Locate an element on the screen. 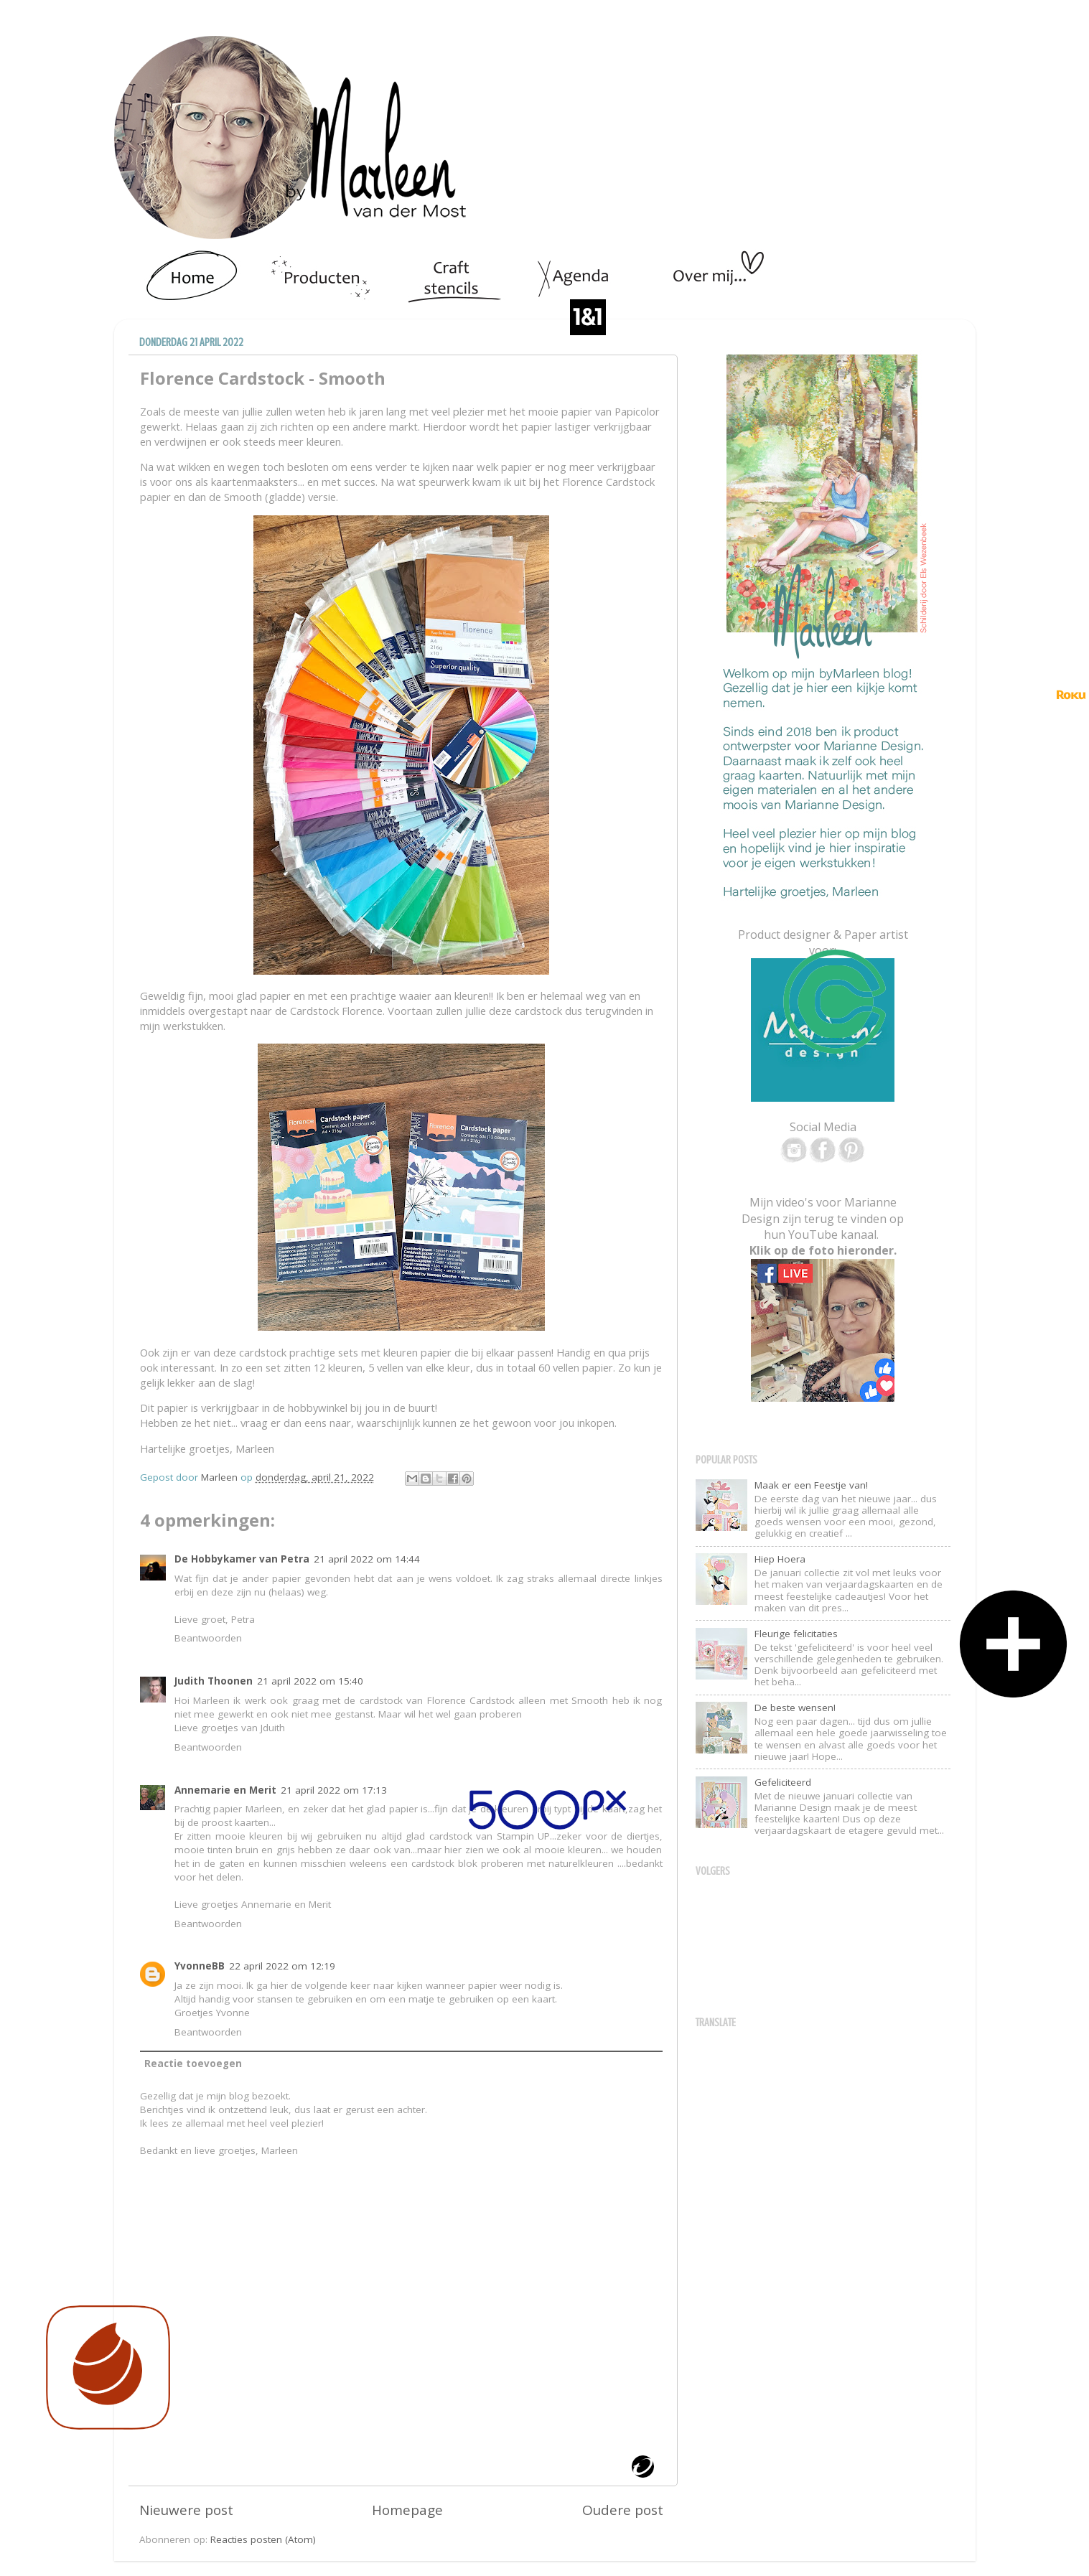  open Calendly scheduling app is located at coordinates (834, 1001).